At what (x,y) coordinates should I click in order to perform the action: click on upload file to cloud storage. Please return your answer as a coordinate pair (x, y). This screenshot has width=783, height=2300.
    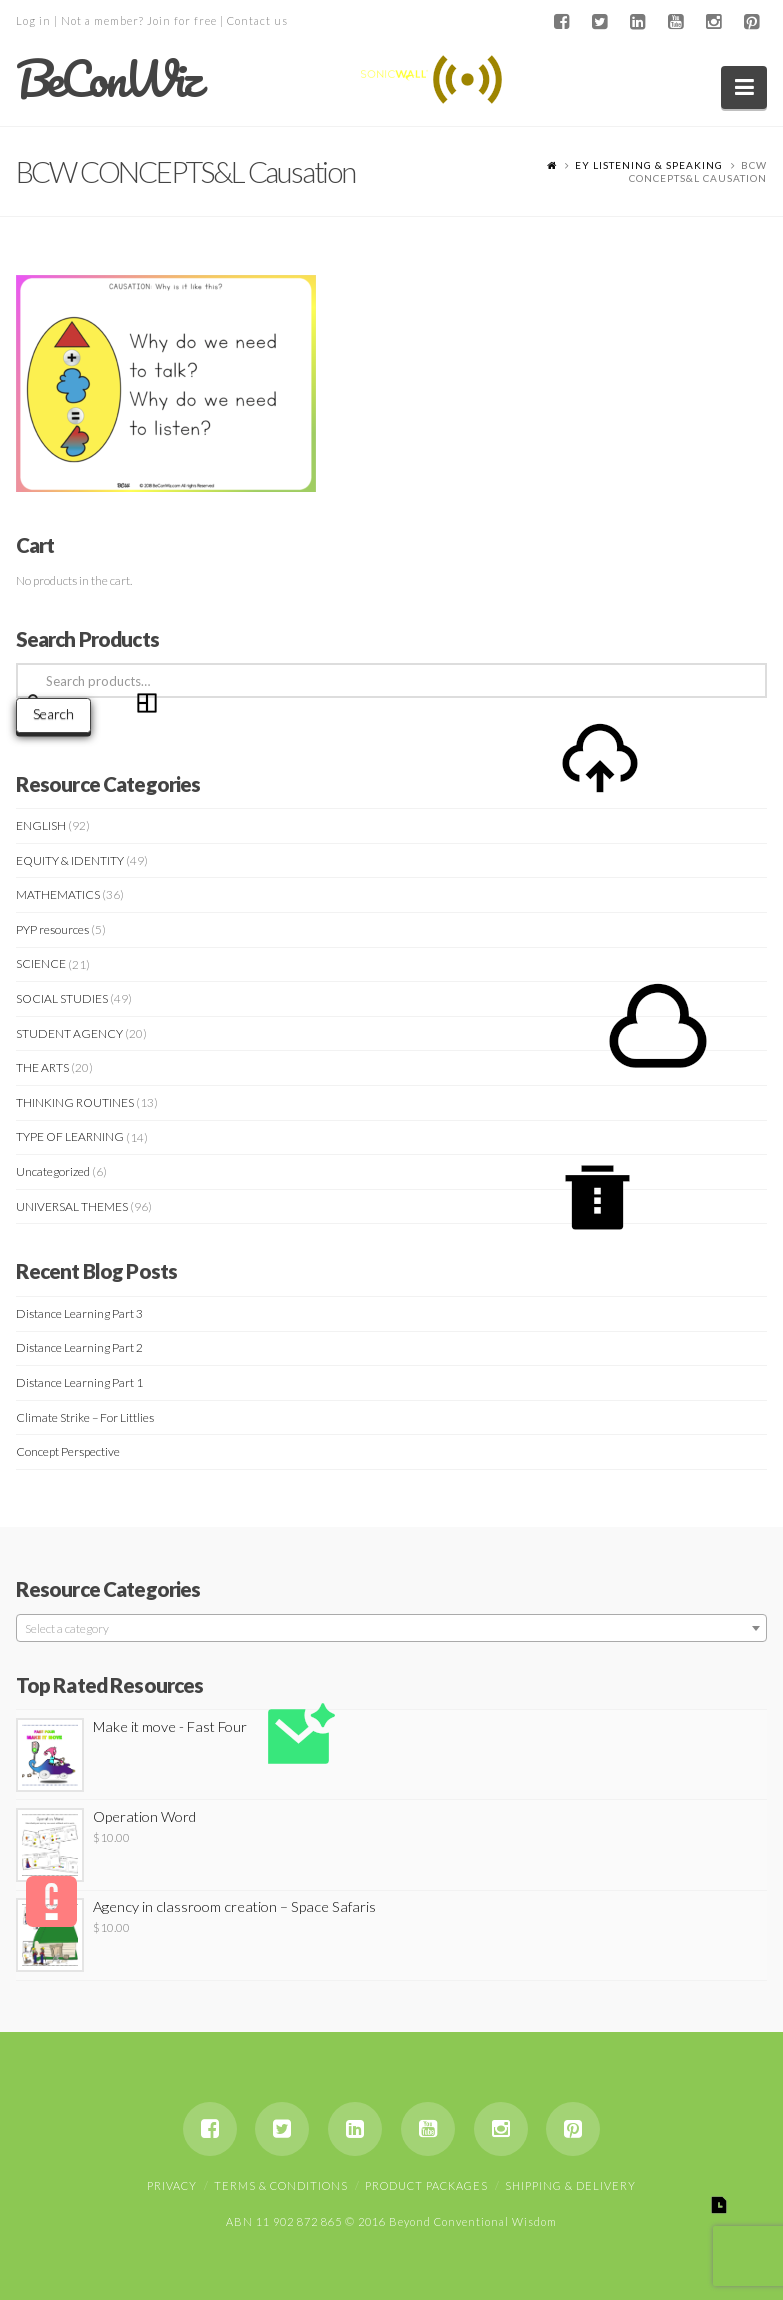
    Looking at the image, I should click on (600, 758).